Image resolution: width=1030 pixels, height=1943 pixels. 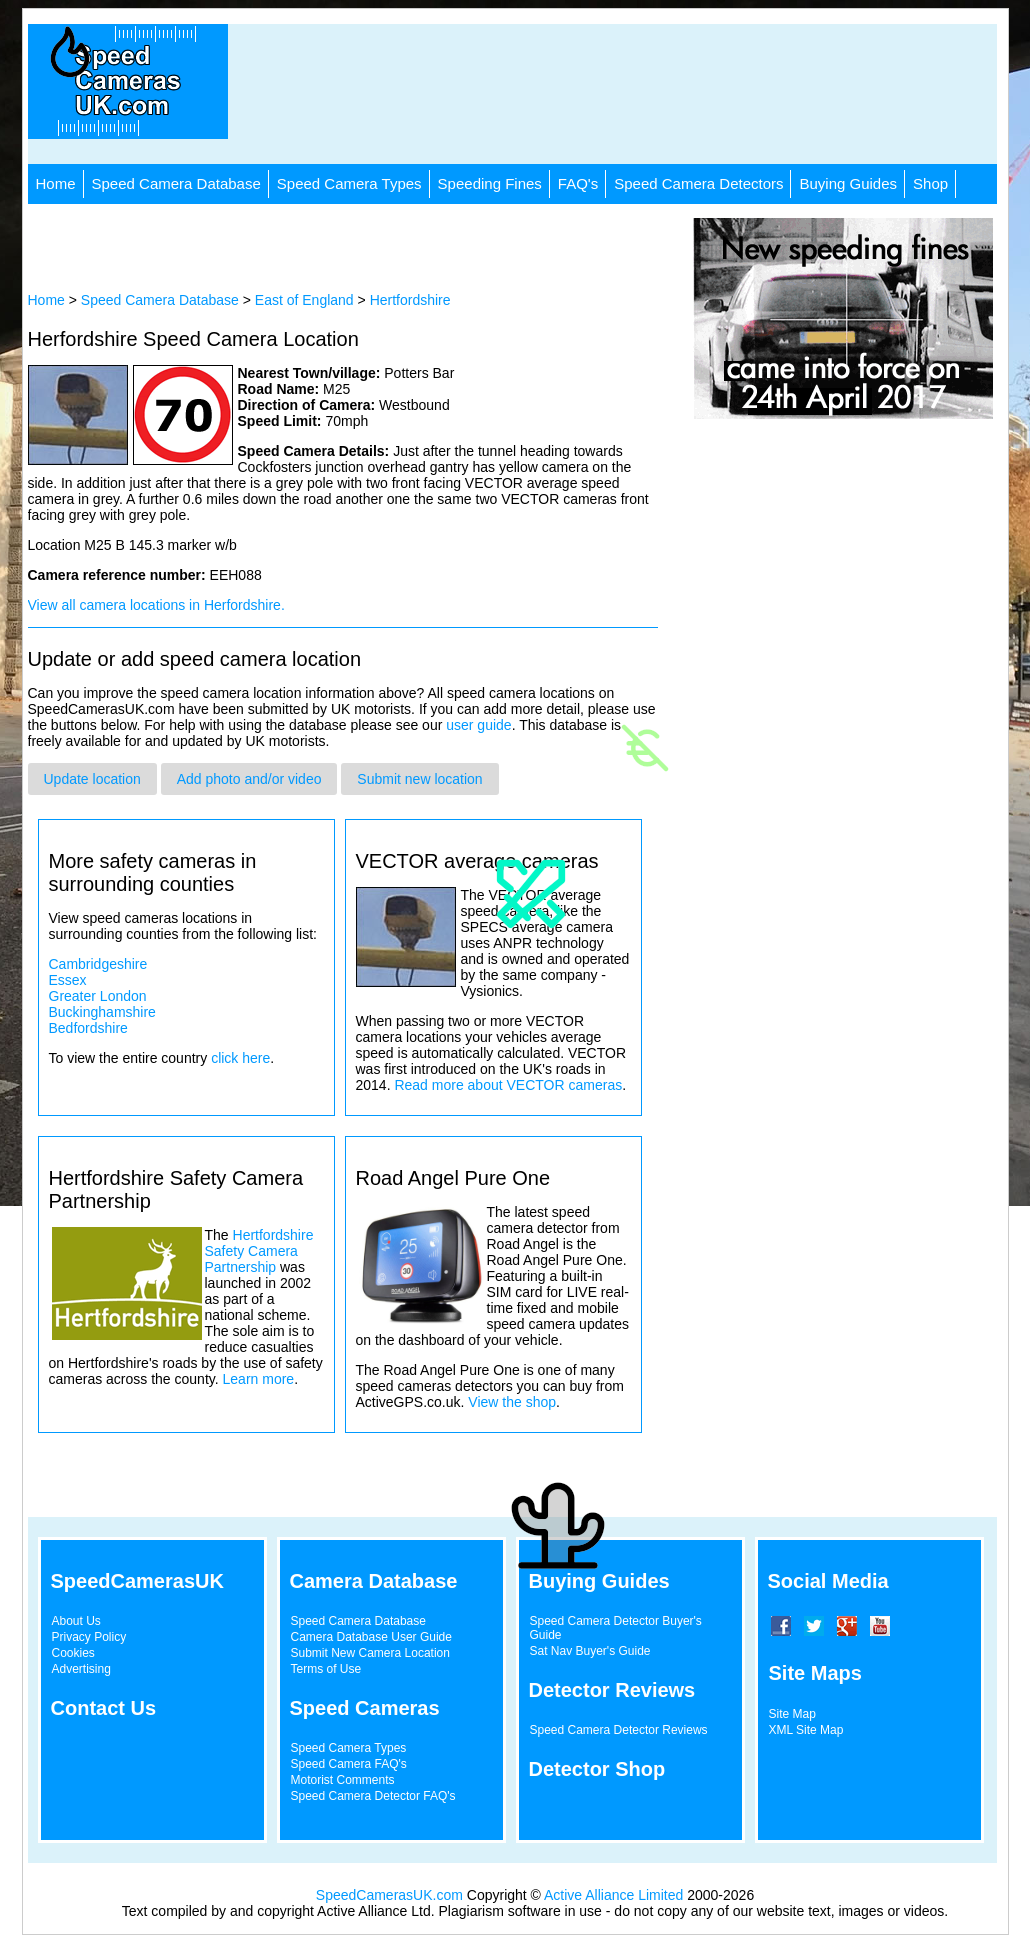 I want to click on view trending or hot content, so click(x=70, y=53).